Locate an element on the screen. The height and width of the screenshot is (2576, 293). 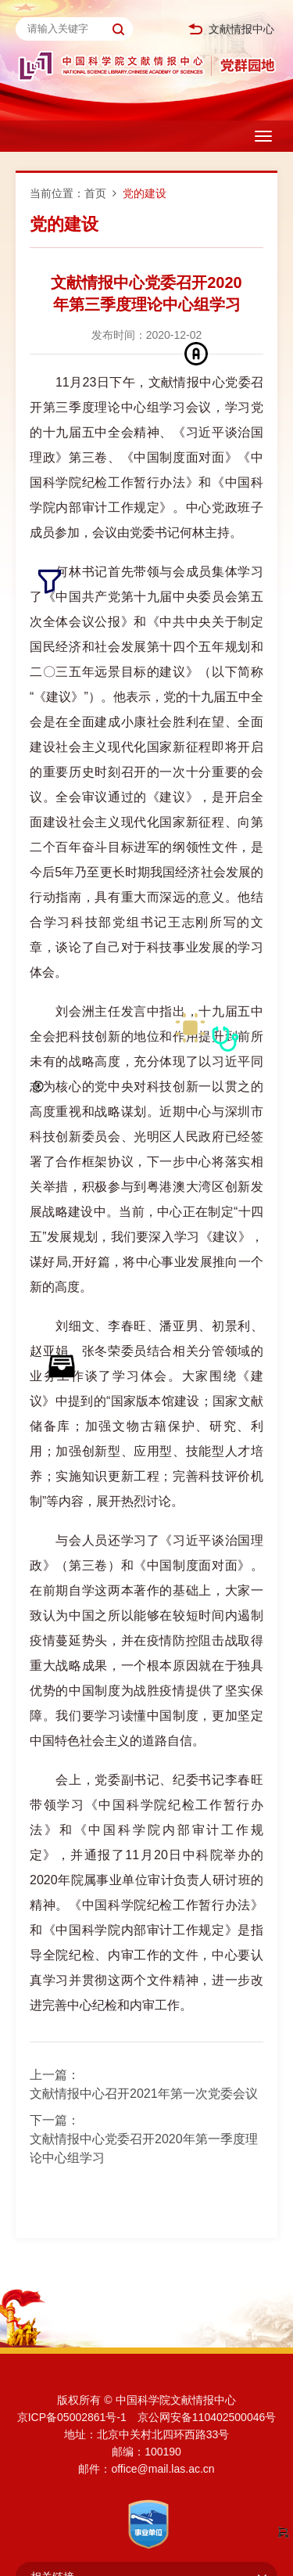
remove item from cart is located at coordinates (283, 2532).